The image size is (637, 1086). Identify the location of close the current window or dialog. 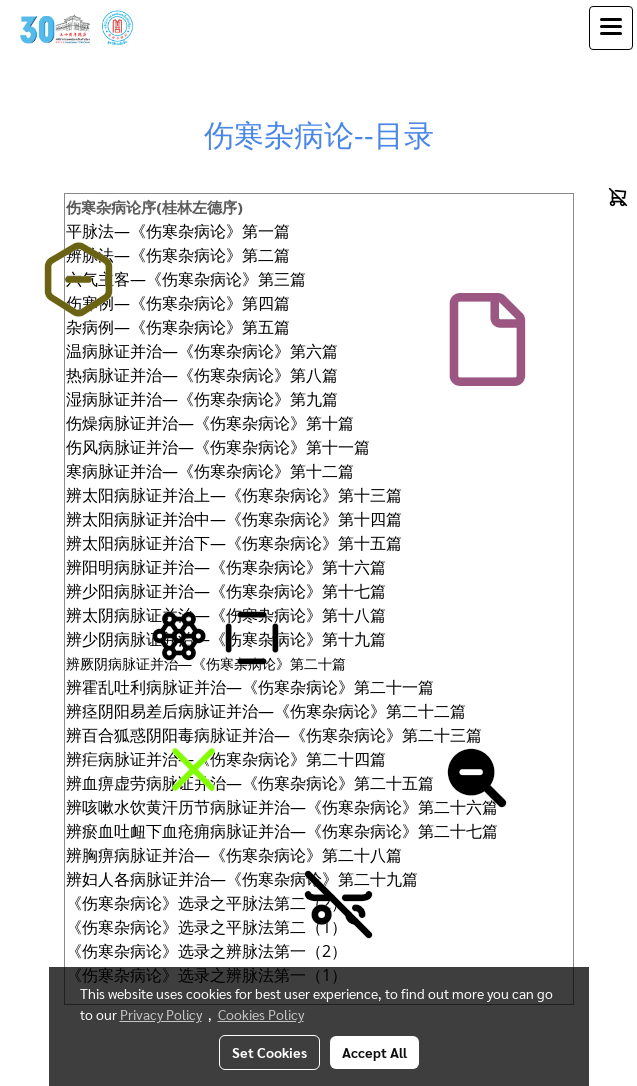
(193, 769).